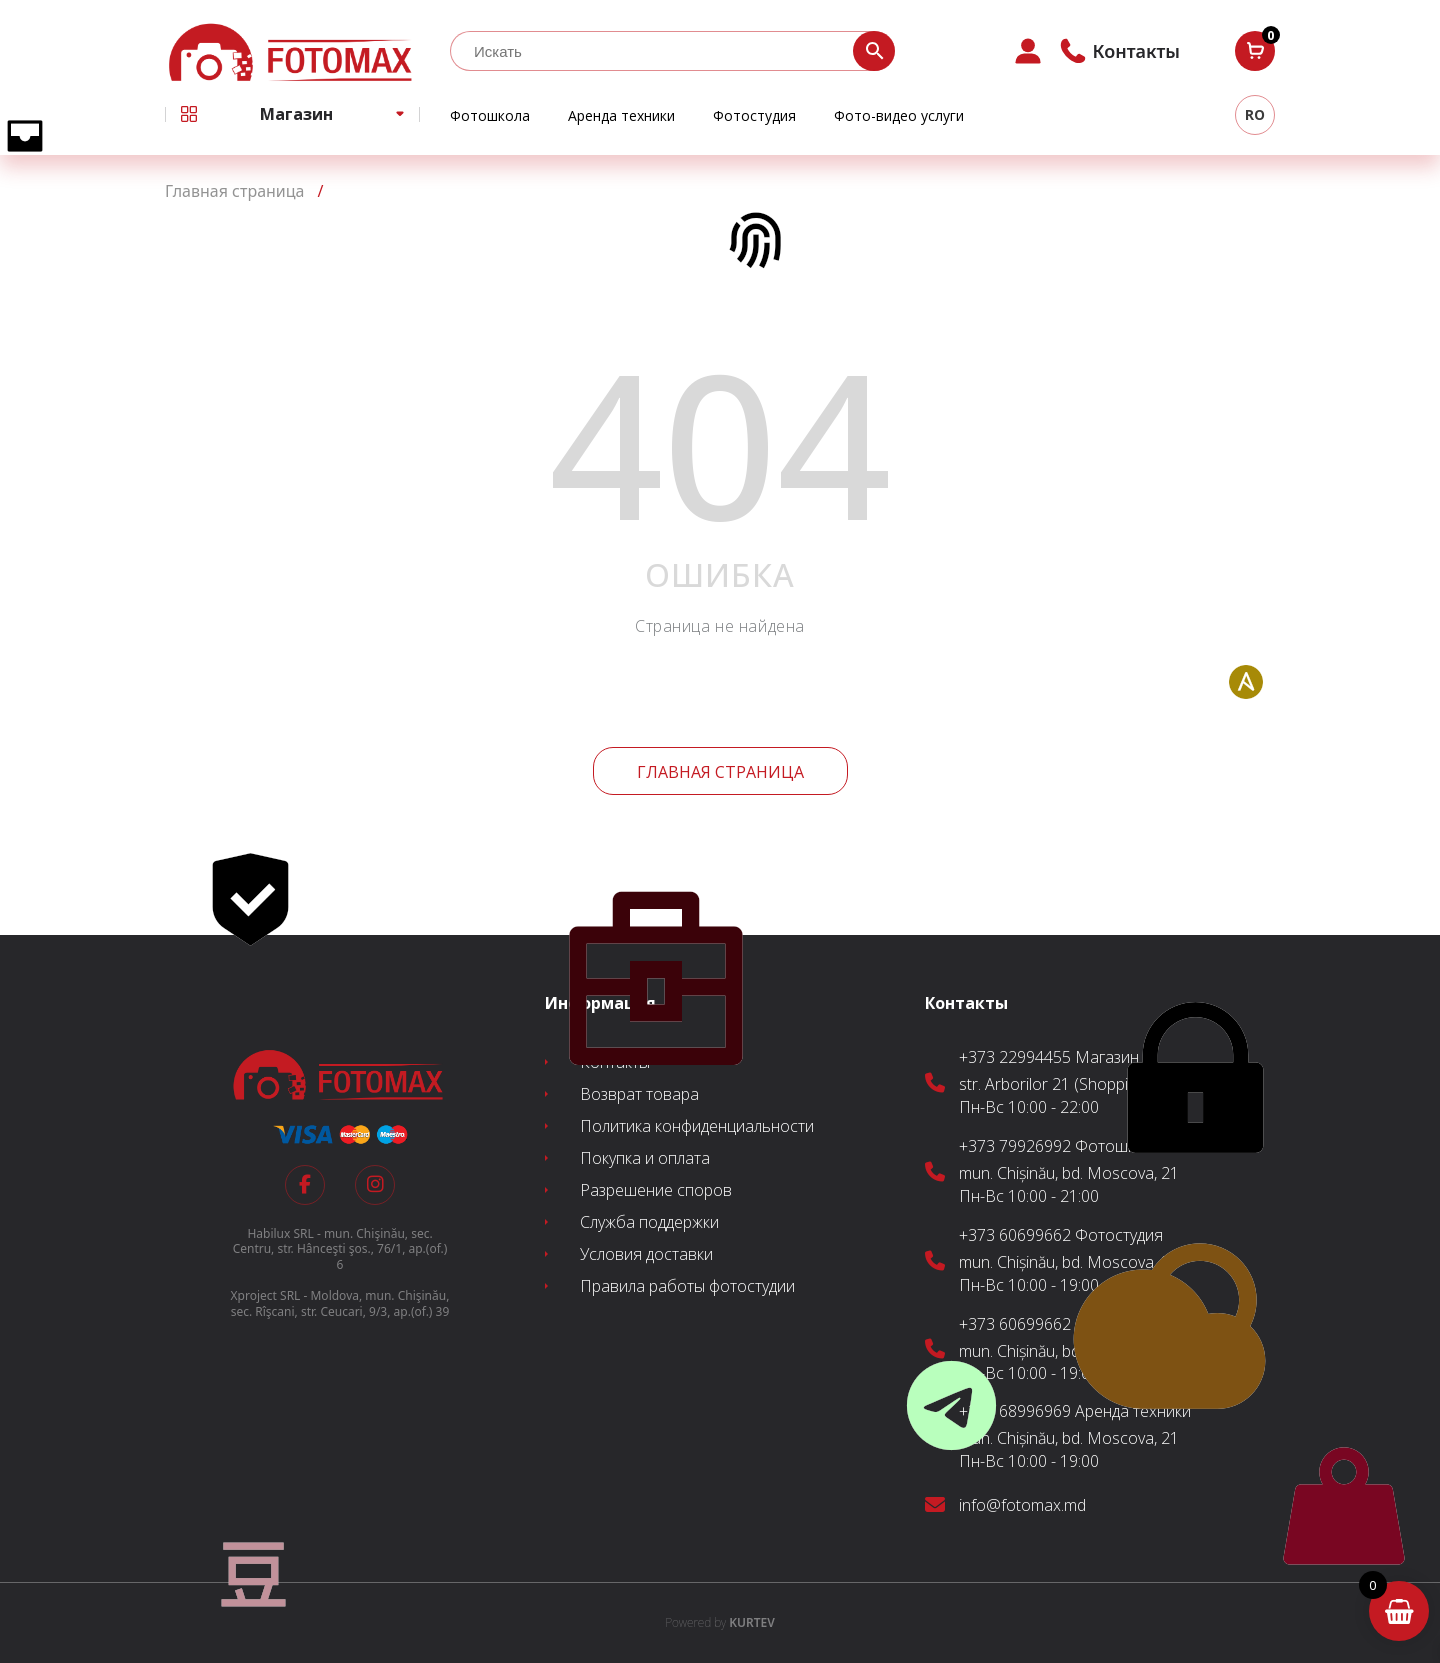  Describe the element at coordinates (1169, 1330) in the screenshot. I see `indicates partly cloudy weather conditions` at that location.